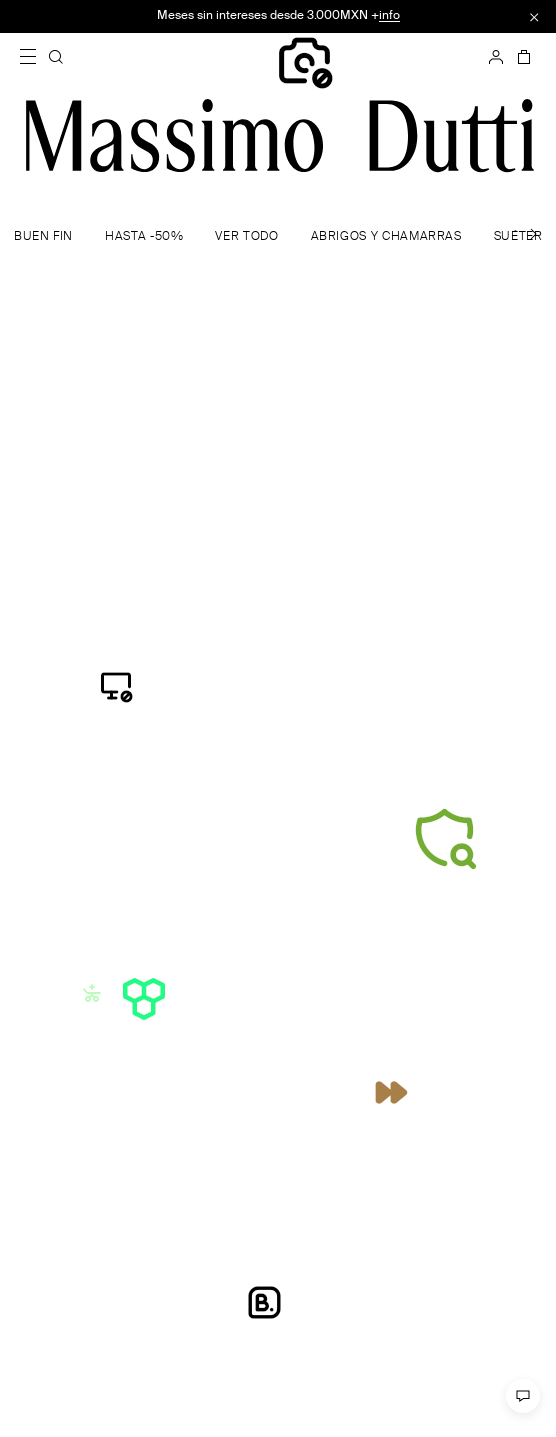 This screenshot has height=1437, width=556. I want to click on search security settings, so click(444, 837).